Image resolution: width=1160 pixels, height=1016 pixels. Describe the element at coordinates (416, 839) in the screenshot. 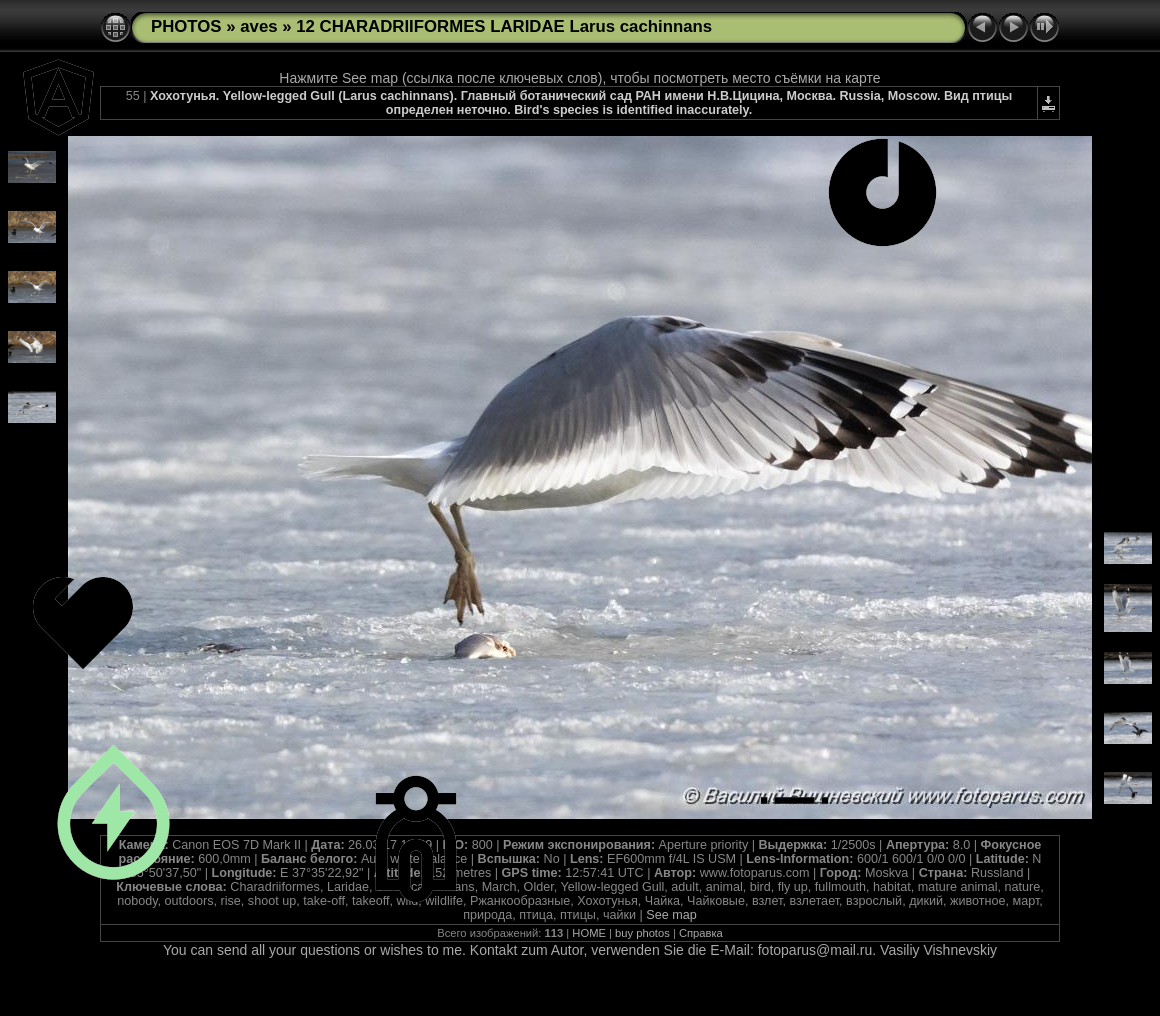

I see `select e-bike as transportation mode` at that location.